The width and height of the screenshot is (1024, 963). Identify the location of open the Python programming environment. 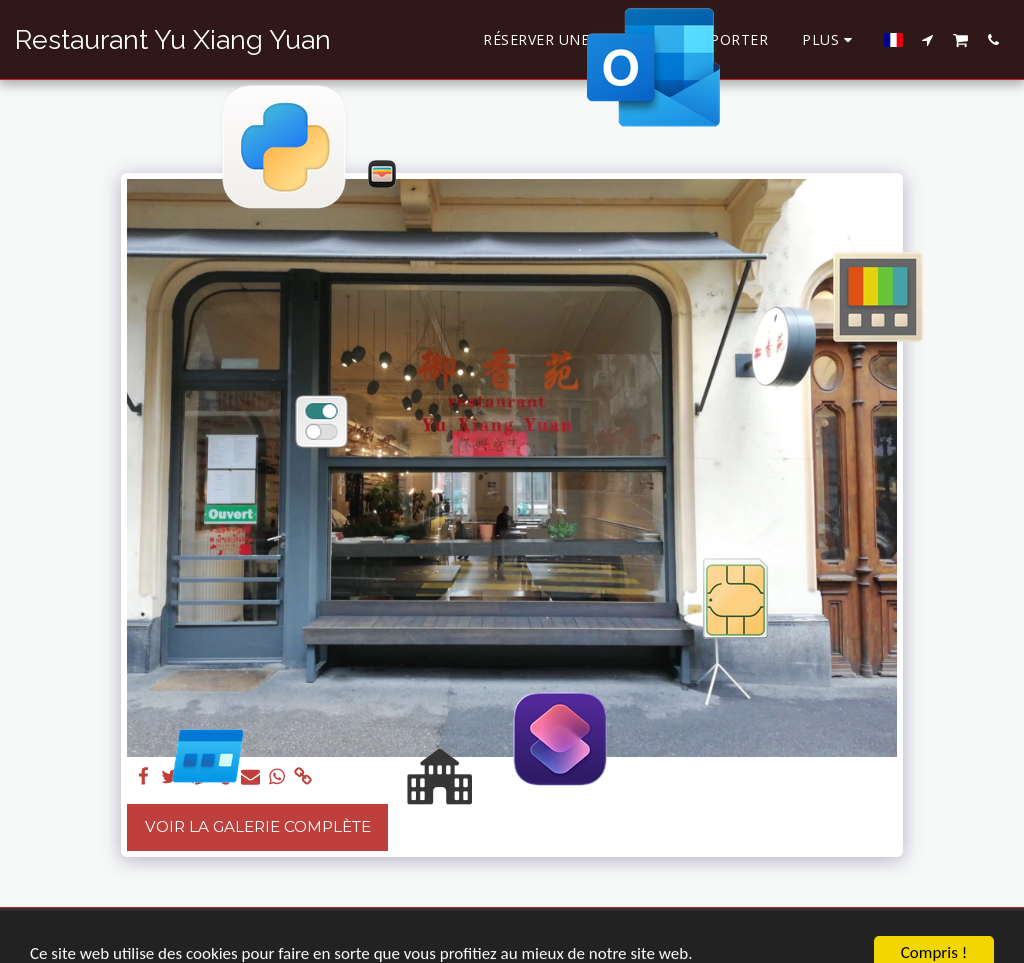
(284, 147).